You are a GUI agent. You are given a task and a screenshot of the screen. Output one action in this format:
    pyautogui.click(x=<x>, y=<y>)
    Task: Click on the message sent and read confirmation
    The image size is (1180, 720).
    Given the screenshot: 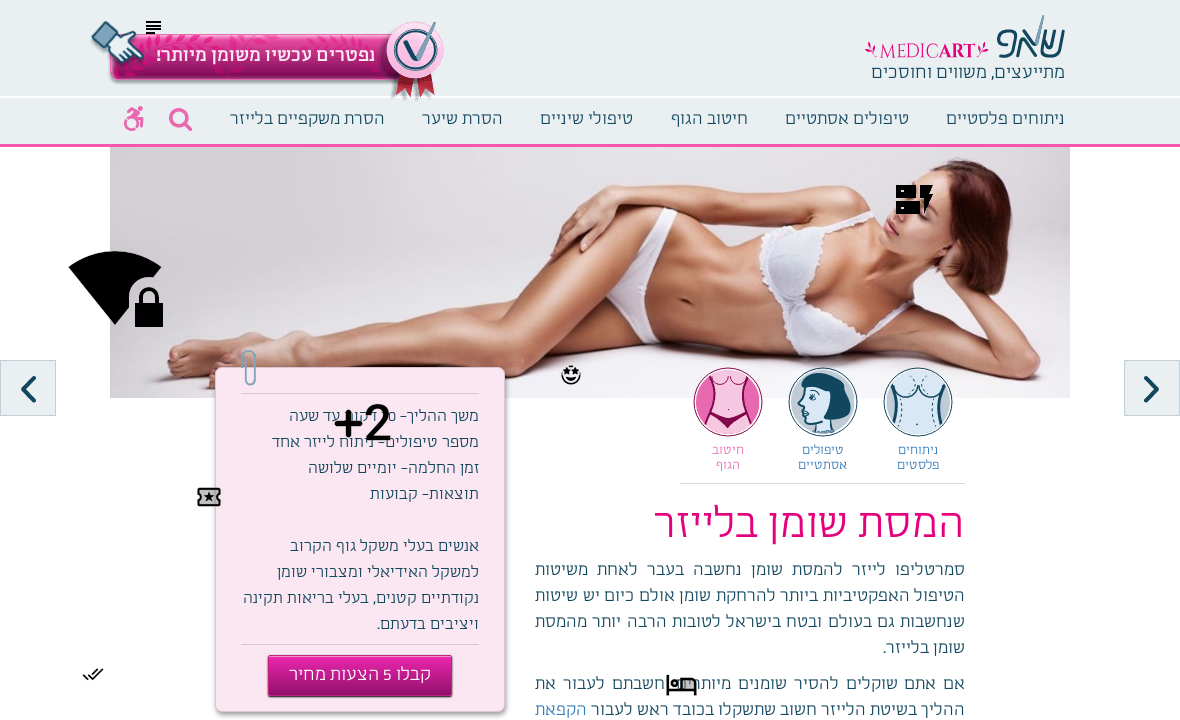 What is the action you would take?
    pyautogui.click(x=93, y=674)
    